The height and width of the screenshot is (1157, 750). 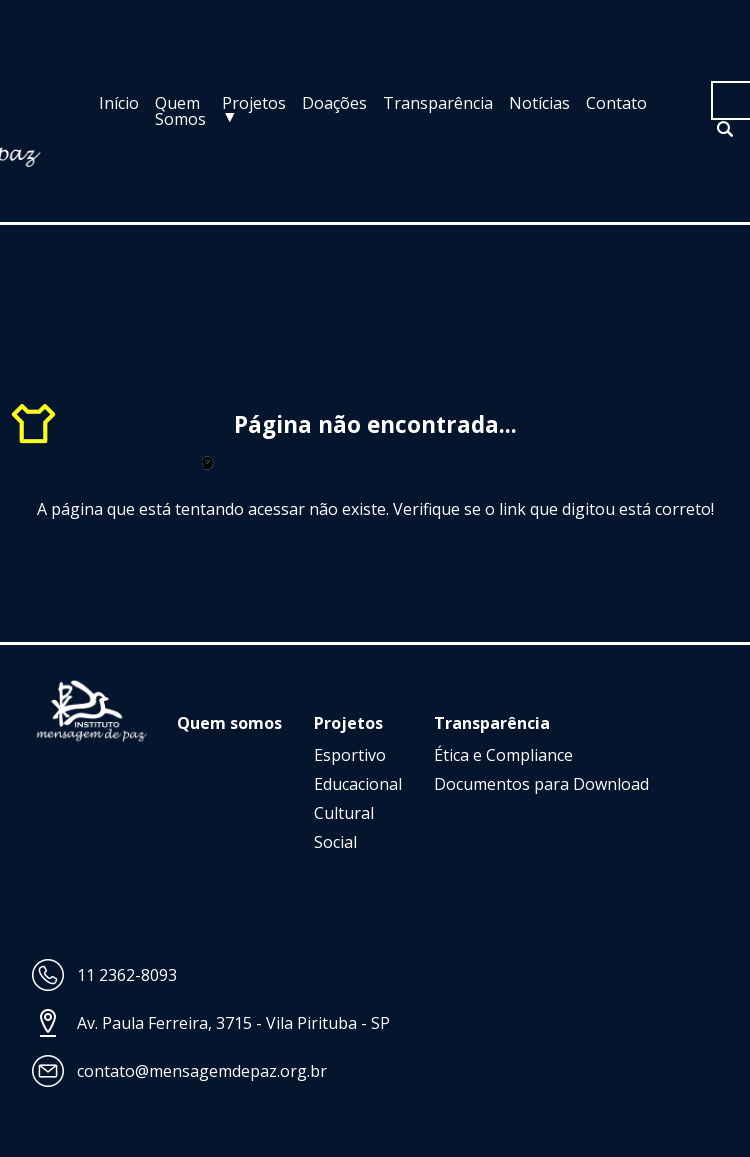 I want to click on access mental health resources, so click(x=208, y=463).